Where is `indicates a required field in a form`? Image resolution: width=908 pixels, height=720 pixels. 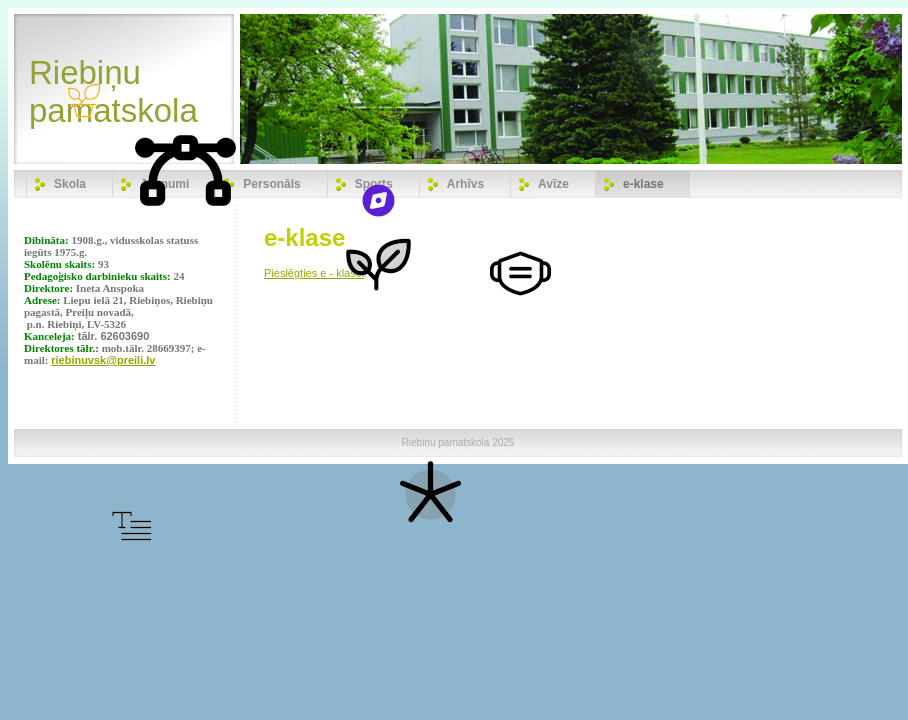
indicates a required field in a form is located at coordinates (430, 494).